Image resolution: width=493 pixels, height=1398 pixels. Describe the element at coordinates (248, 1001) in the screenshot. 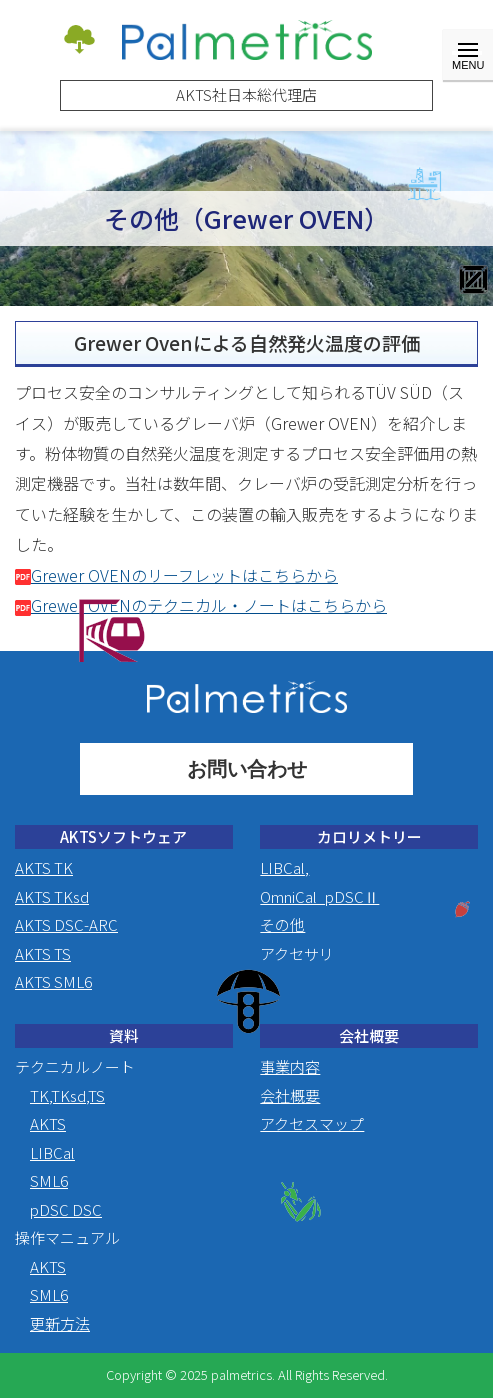

I see `game item or power-up mushroom` at that location.